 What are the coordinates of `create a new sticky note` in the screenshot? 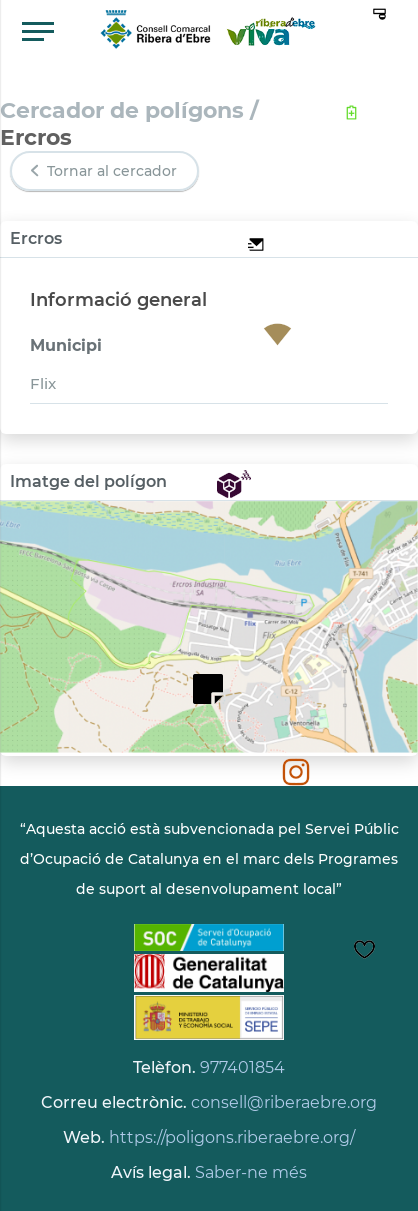 It's located at (208, 689).